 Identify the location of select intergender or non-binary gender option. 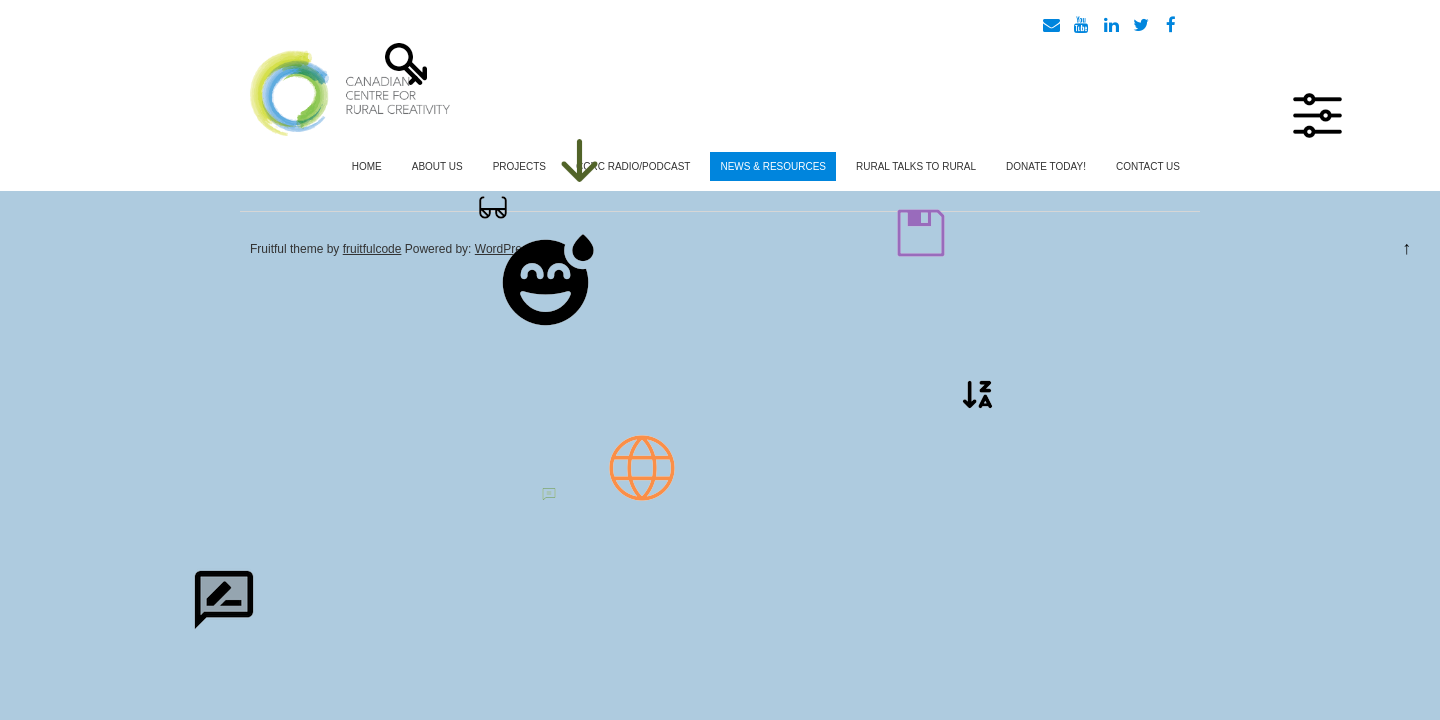
(406, 64).